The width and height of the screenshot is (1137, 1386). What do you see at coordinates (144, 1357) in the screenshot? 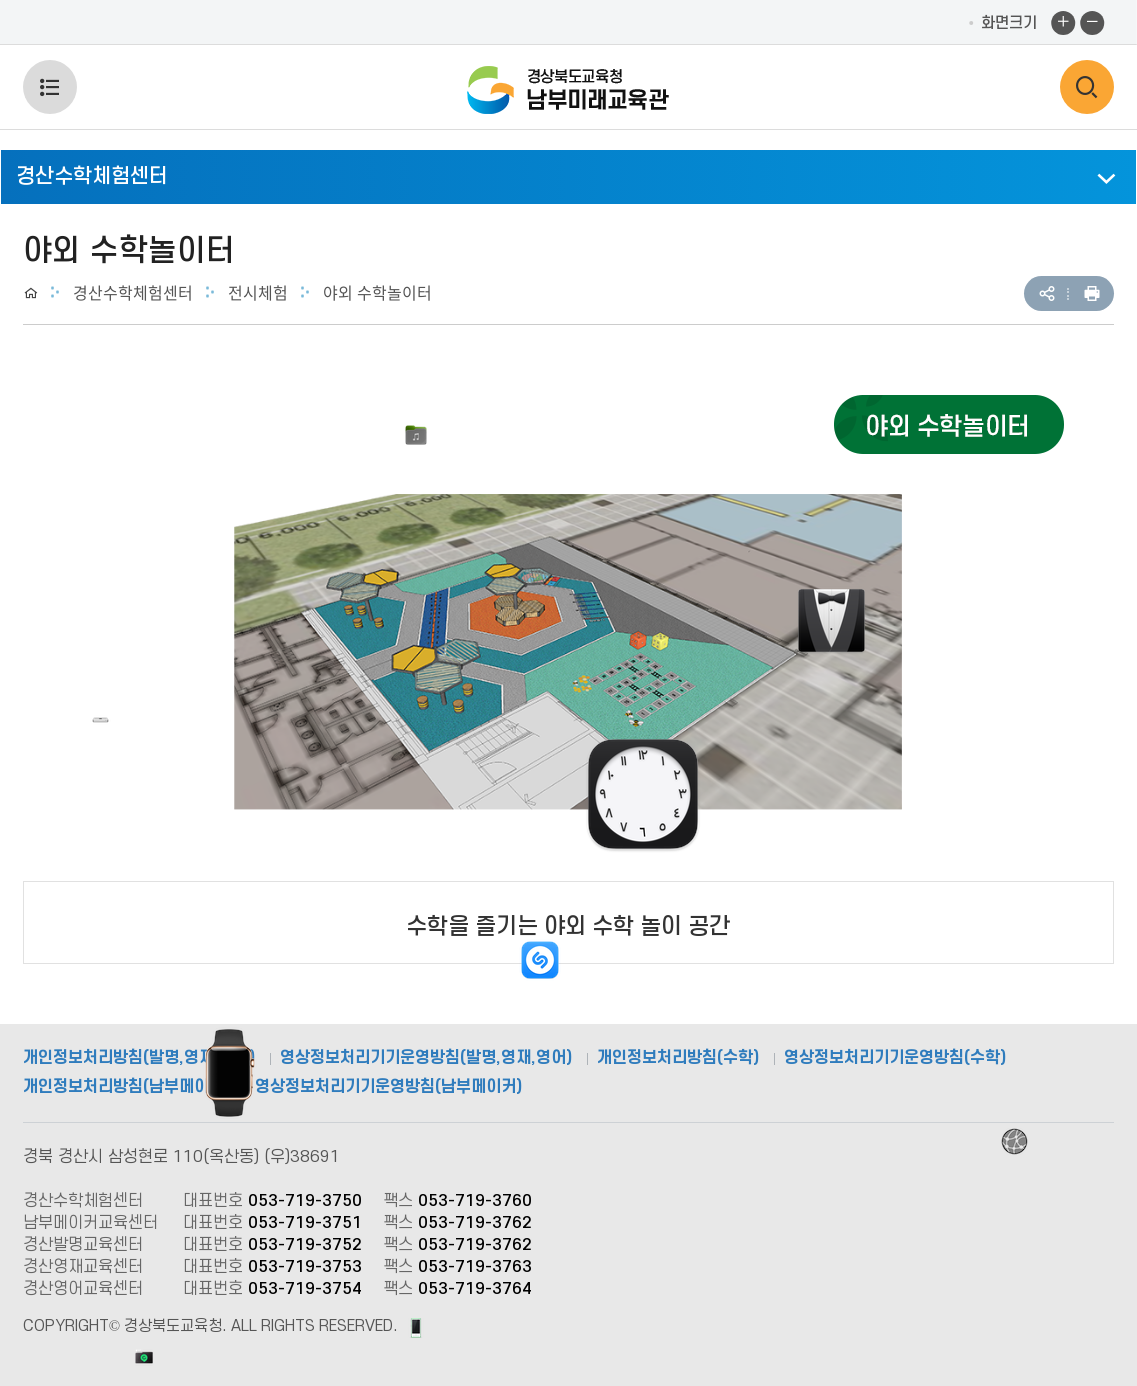
I see `folder containing cucumber/gherkin test files` at bounding box center [144, 1357].